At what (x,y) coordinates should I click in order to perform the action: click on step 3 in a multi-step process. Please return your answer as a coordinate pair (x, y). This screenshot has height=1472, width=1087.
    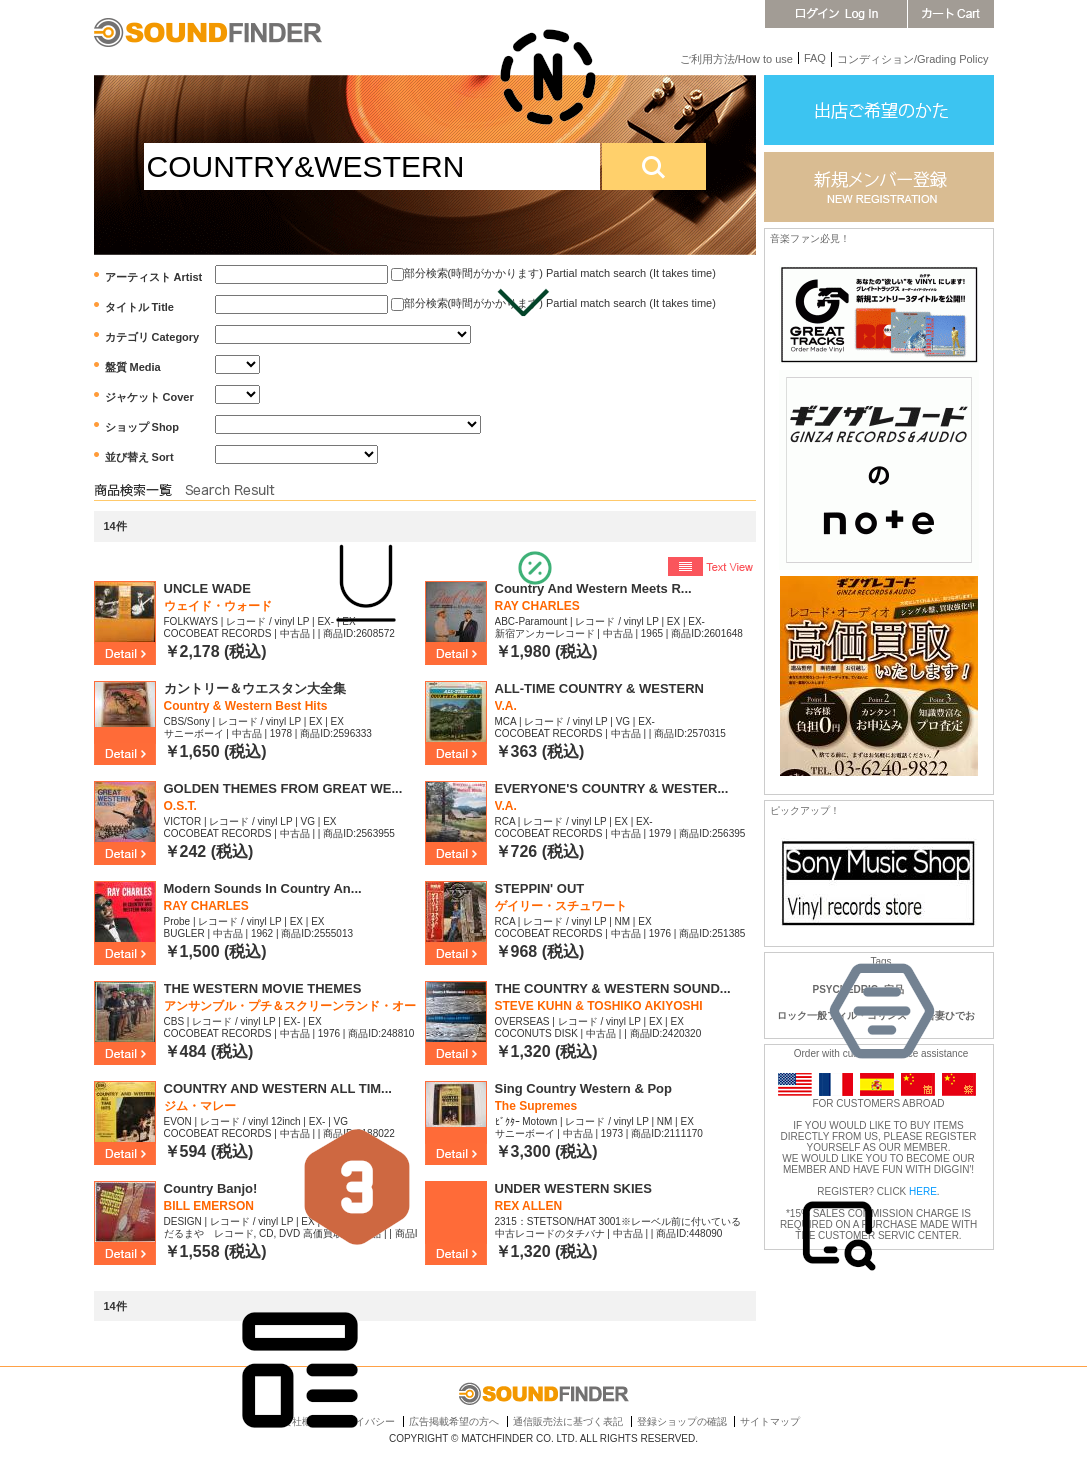
    Looking at the image, I should click on (357, 1187).